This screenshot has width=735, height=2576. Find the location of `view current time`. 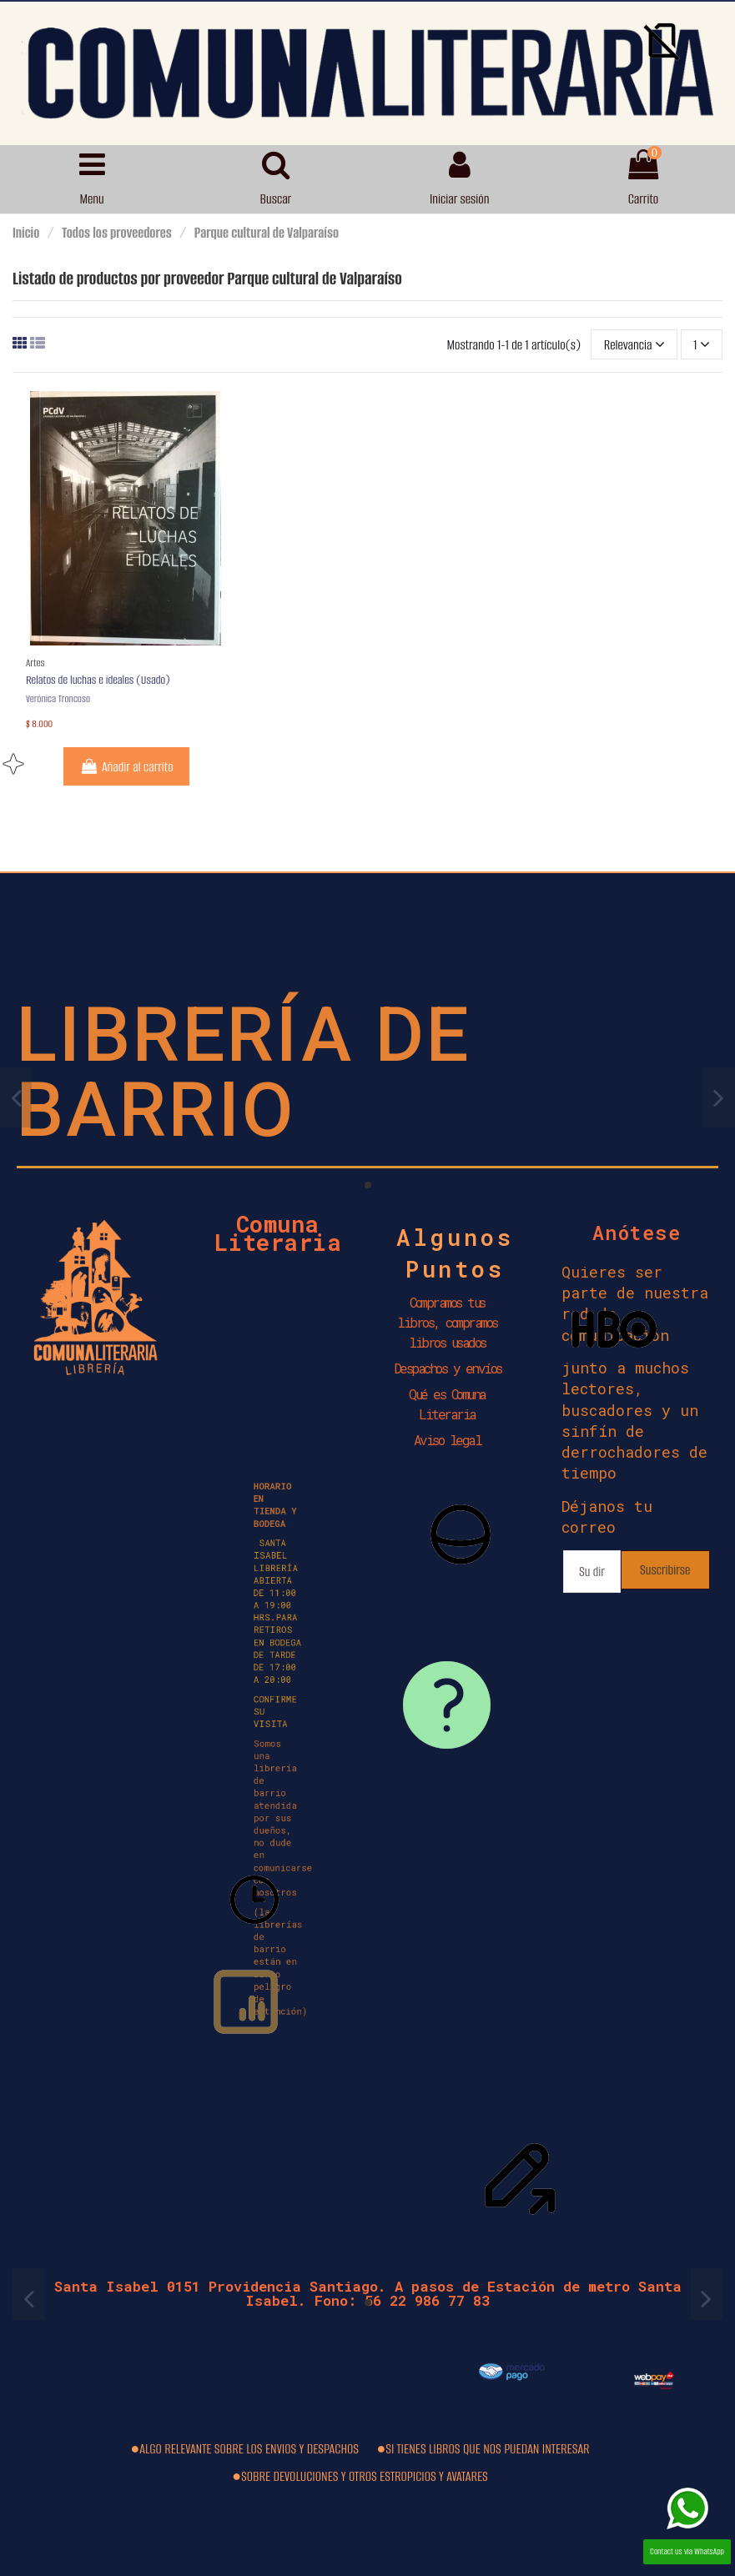

view current time is located at coordinates (254, 1900).